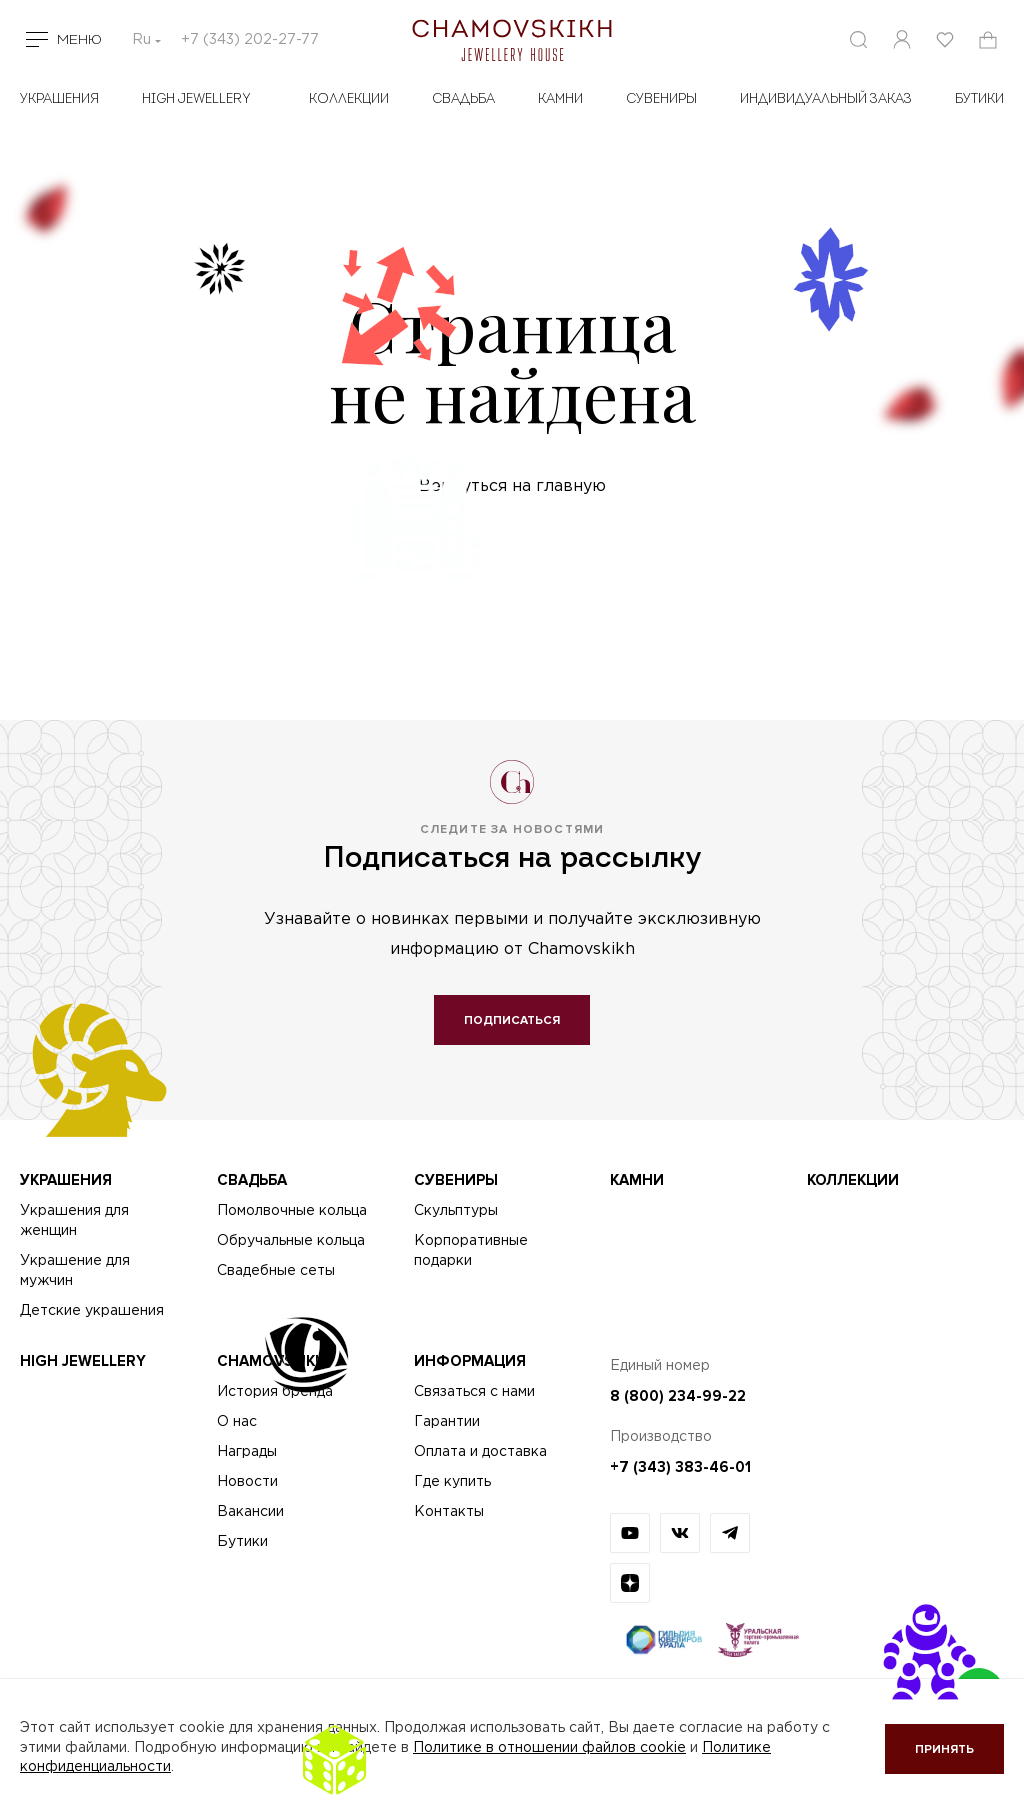 This screenshot has height=1818, width=1024. I want to click on access power generator controls, so click(415, 516).